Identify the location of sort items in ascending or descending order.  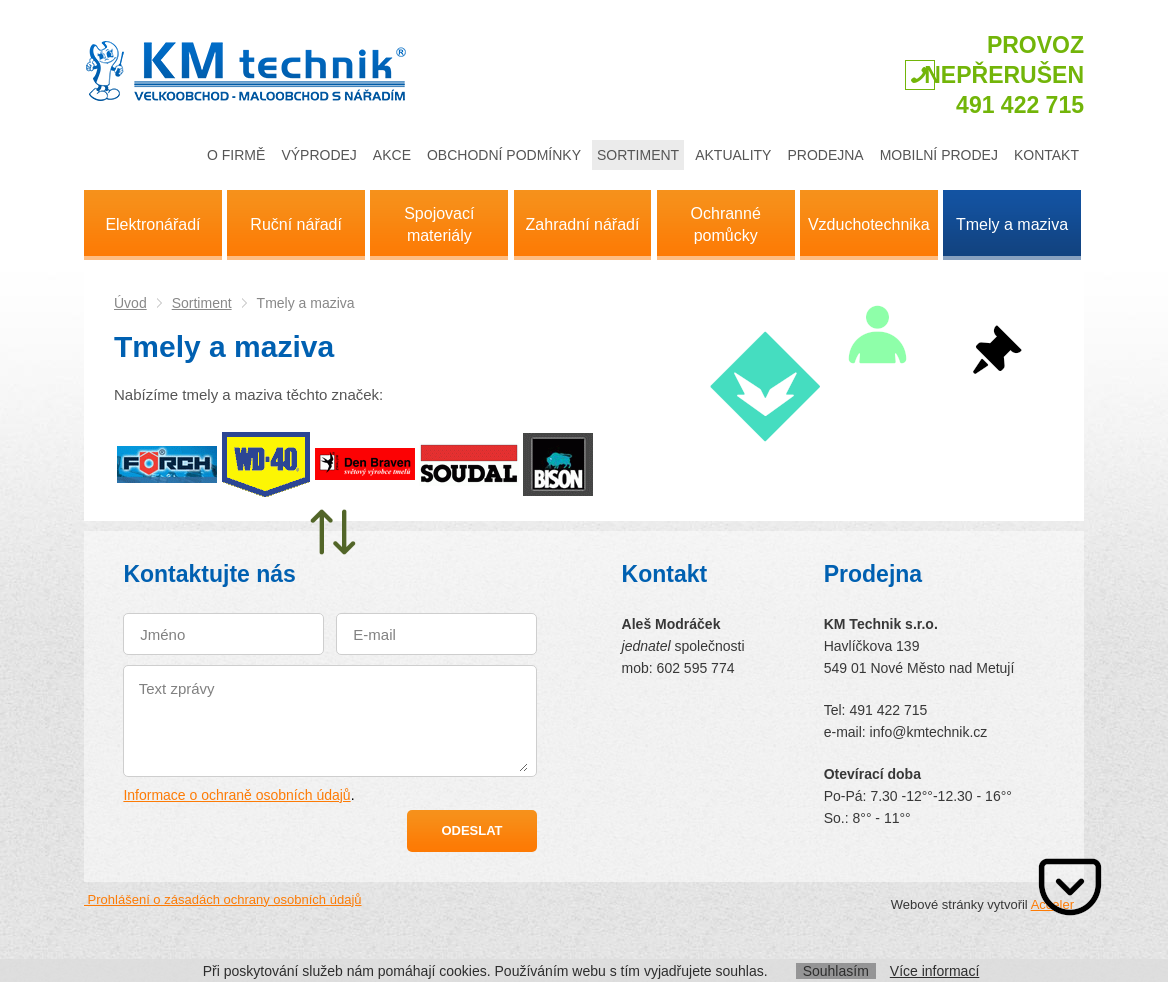
(333, 532).